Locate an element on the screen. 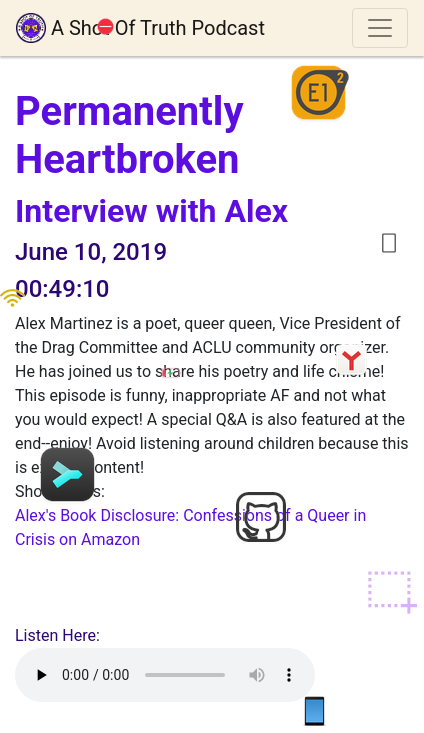  open GitHub Desktop application is located at coordinates (261, 517).